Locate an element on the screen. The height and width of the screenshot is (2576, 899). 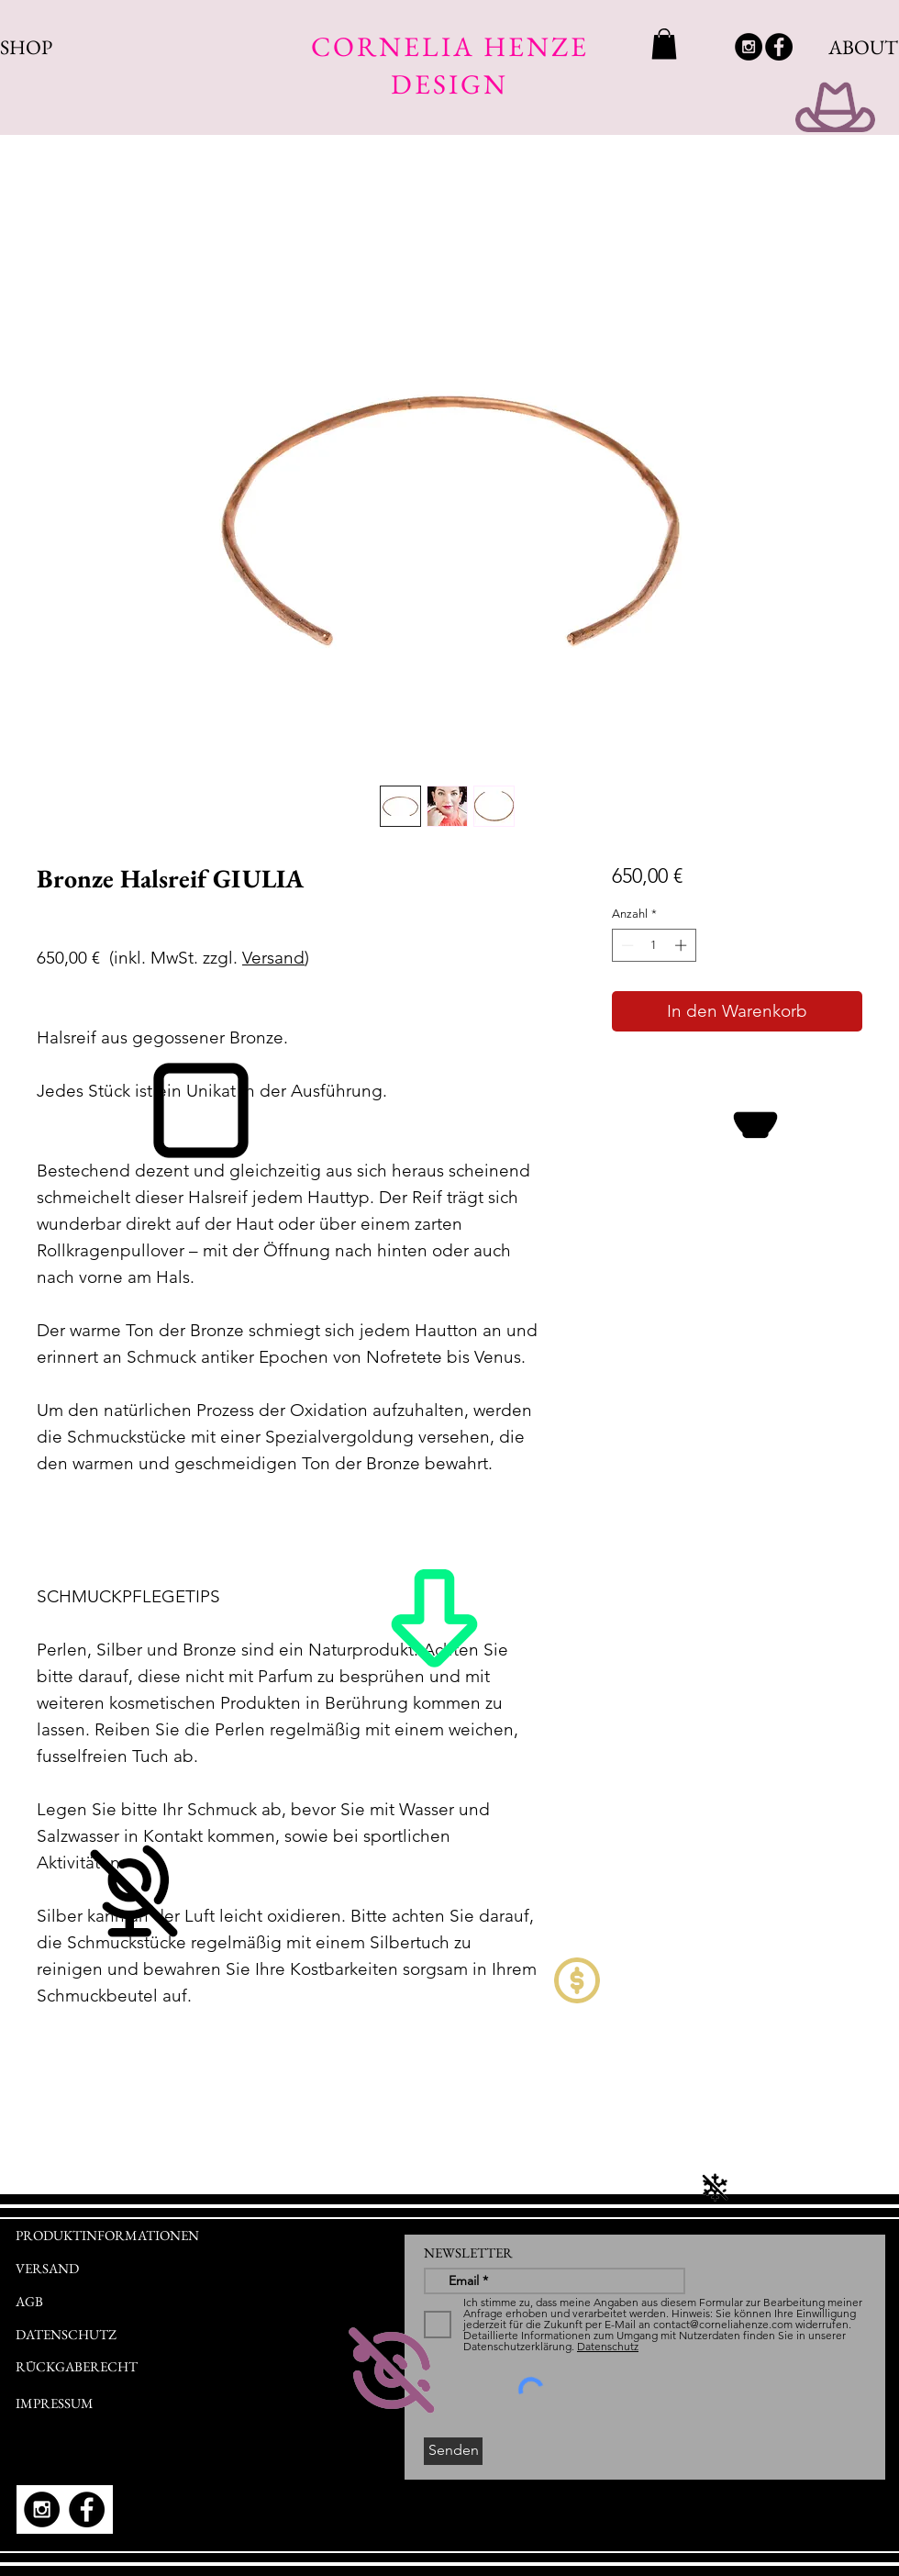
disable cooling or air conditioning mode is located at coordinates (715, 2187).